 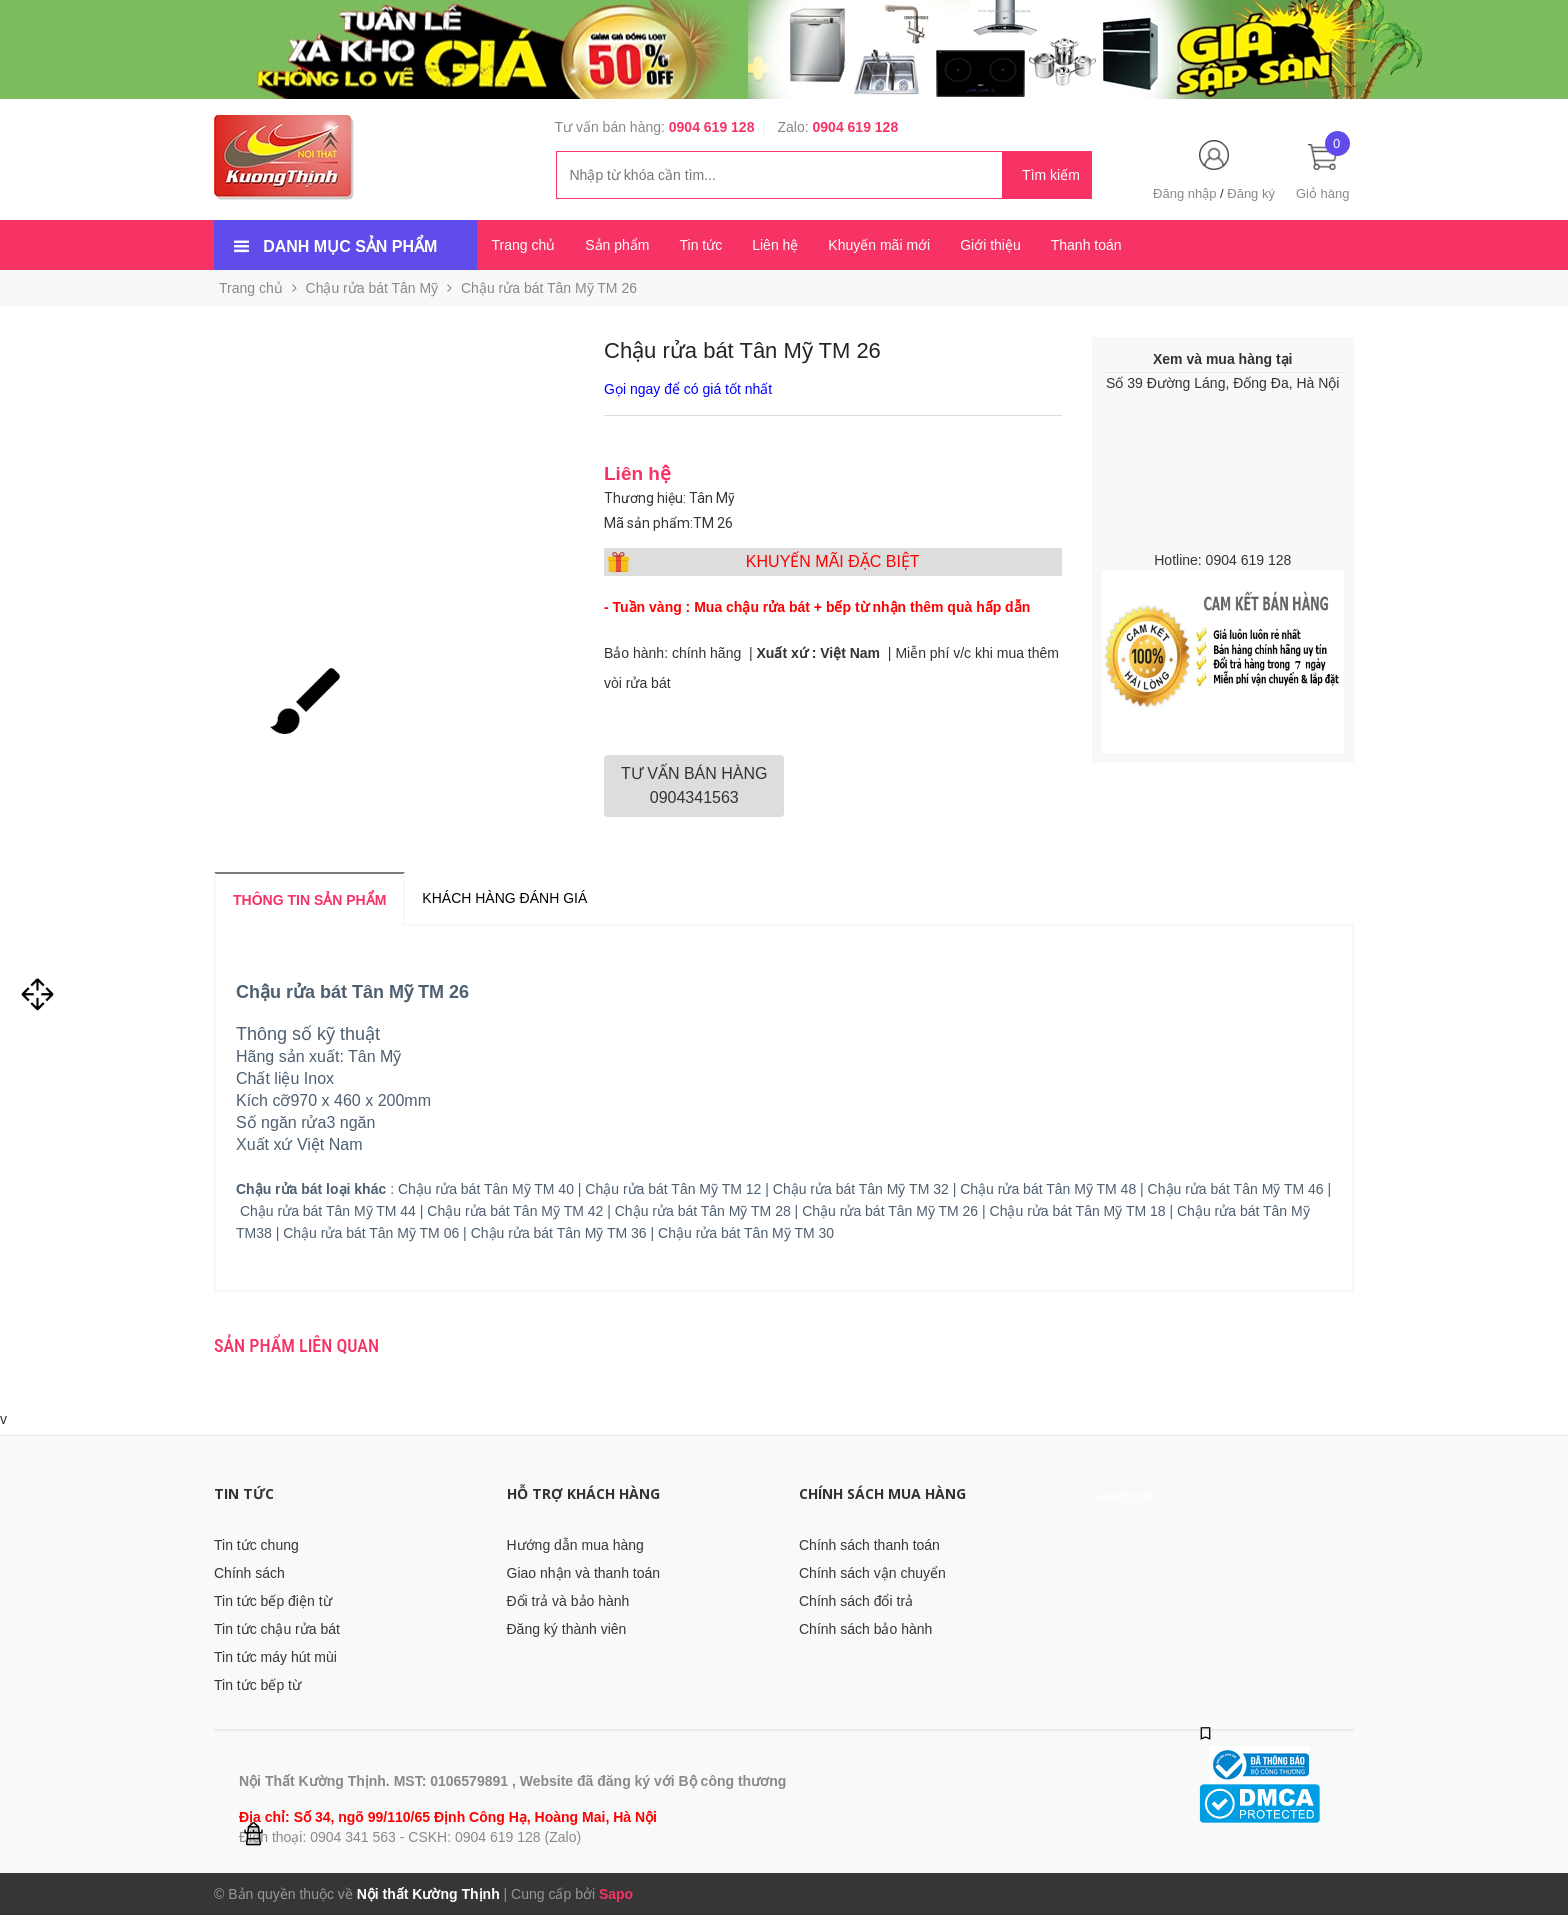 What do you see at coordinates (307, 701) in the screenshot?
I see `access drawing or painting tools` at bounding box center [307, 701].